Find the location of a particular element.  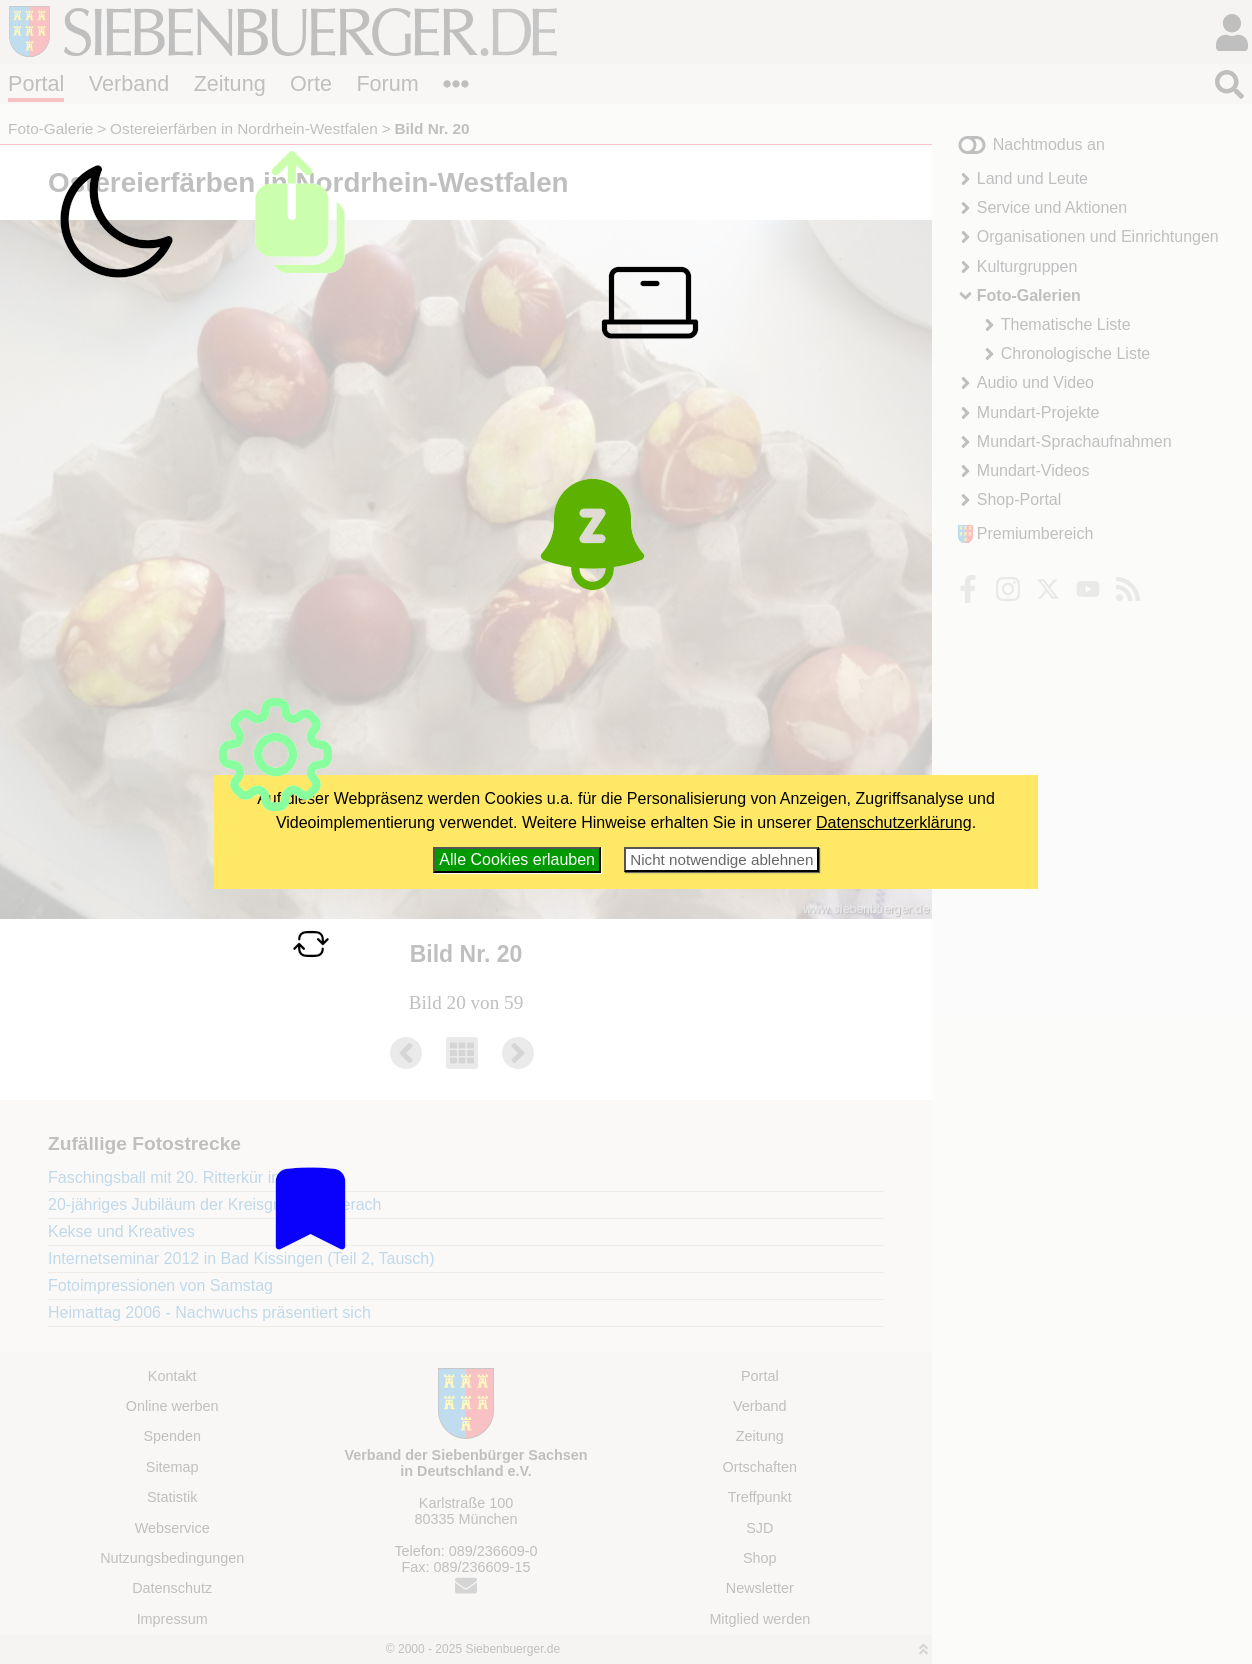

save this item to your bookmarks is located at coordinates (310, 1208).